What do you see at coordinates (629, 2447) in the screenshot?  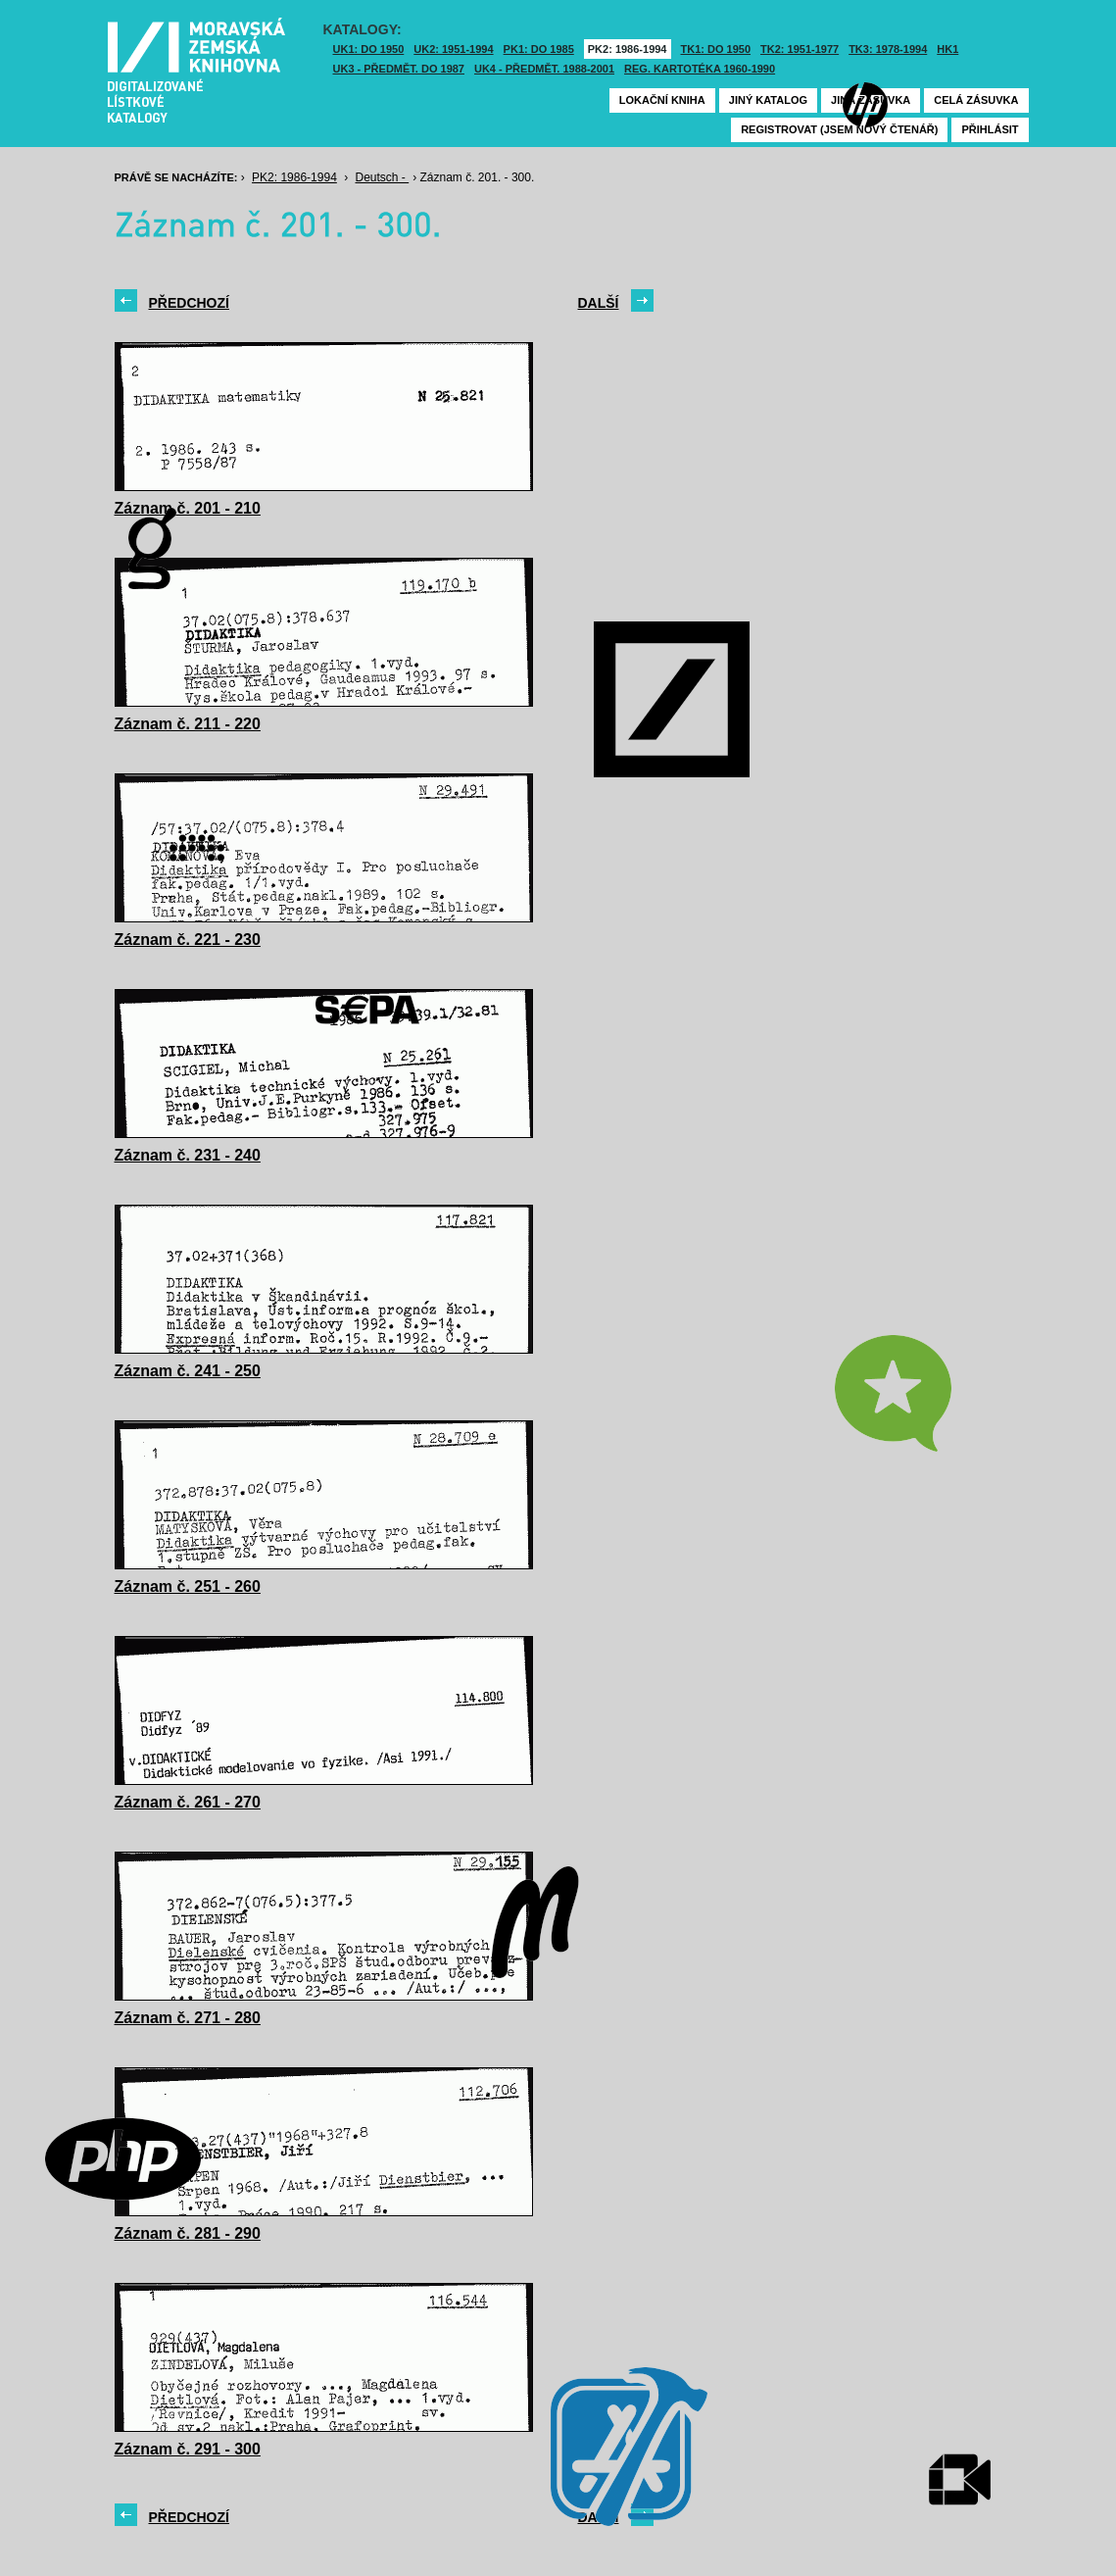 I see `open xcode development environment` at bounding box center [629, 2447].